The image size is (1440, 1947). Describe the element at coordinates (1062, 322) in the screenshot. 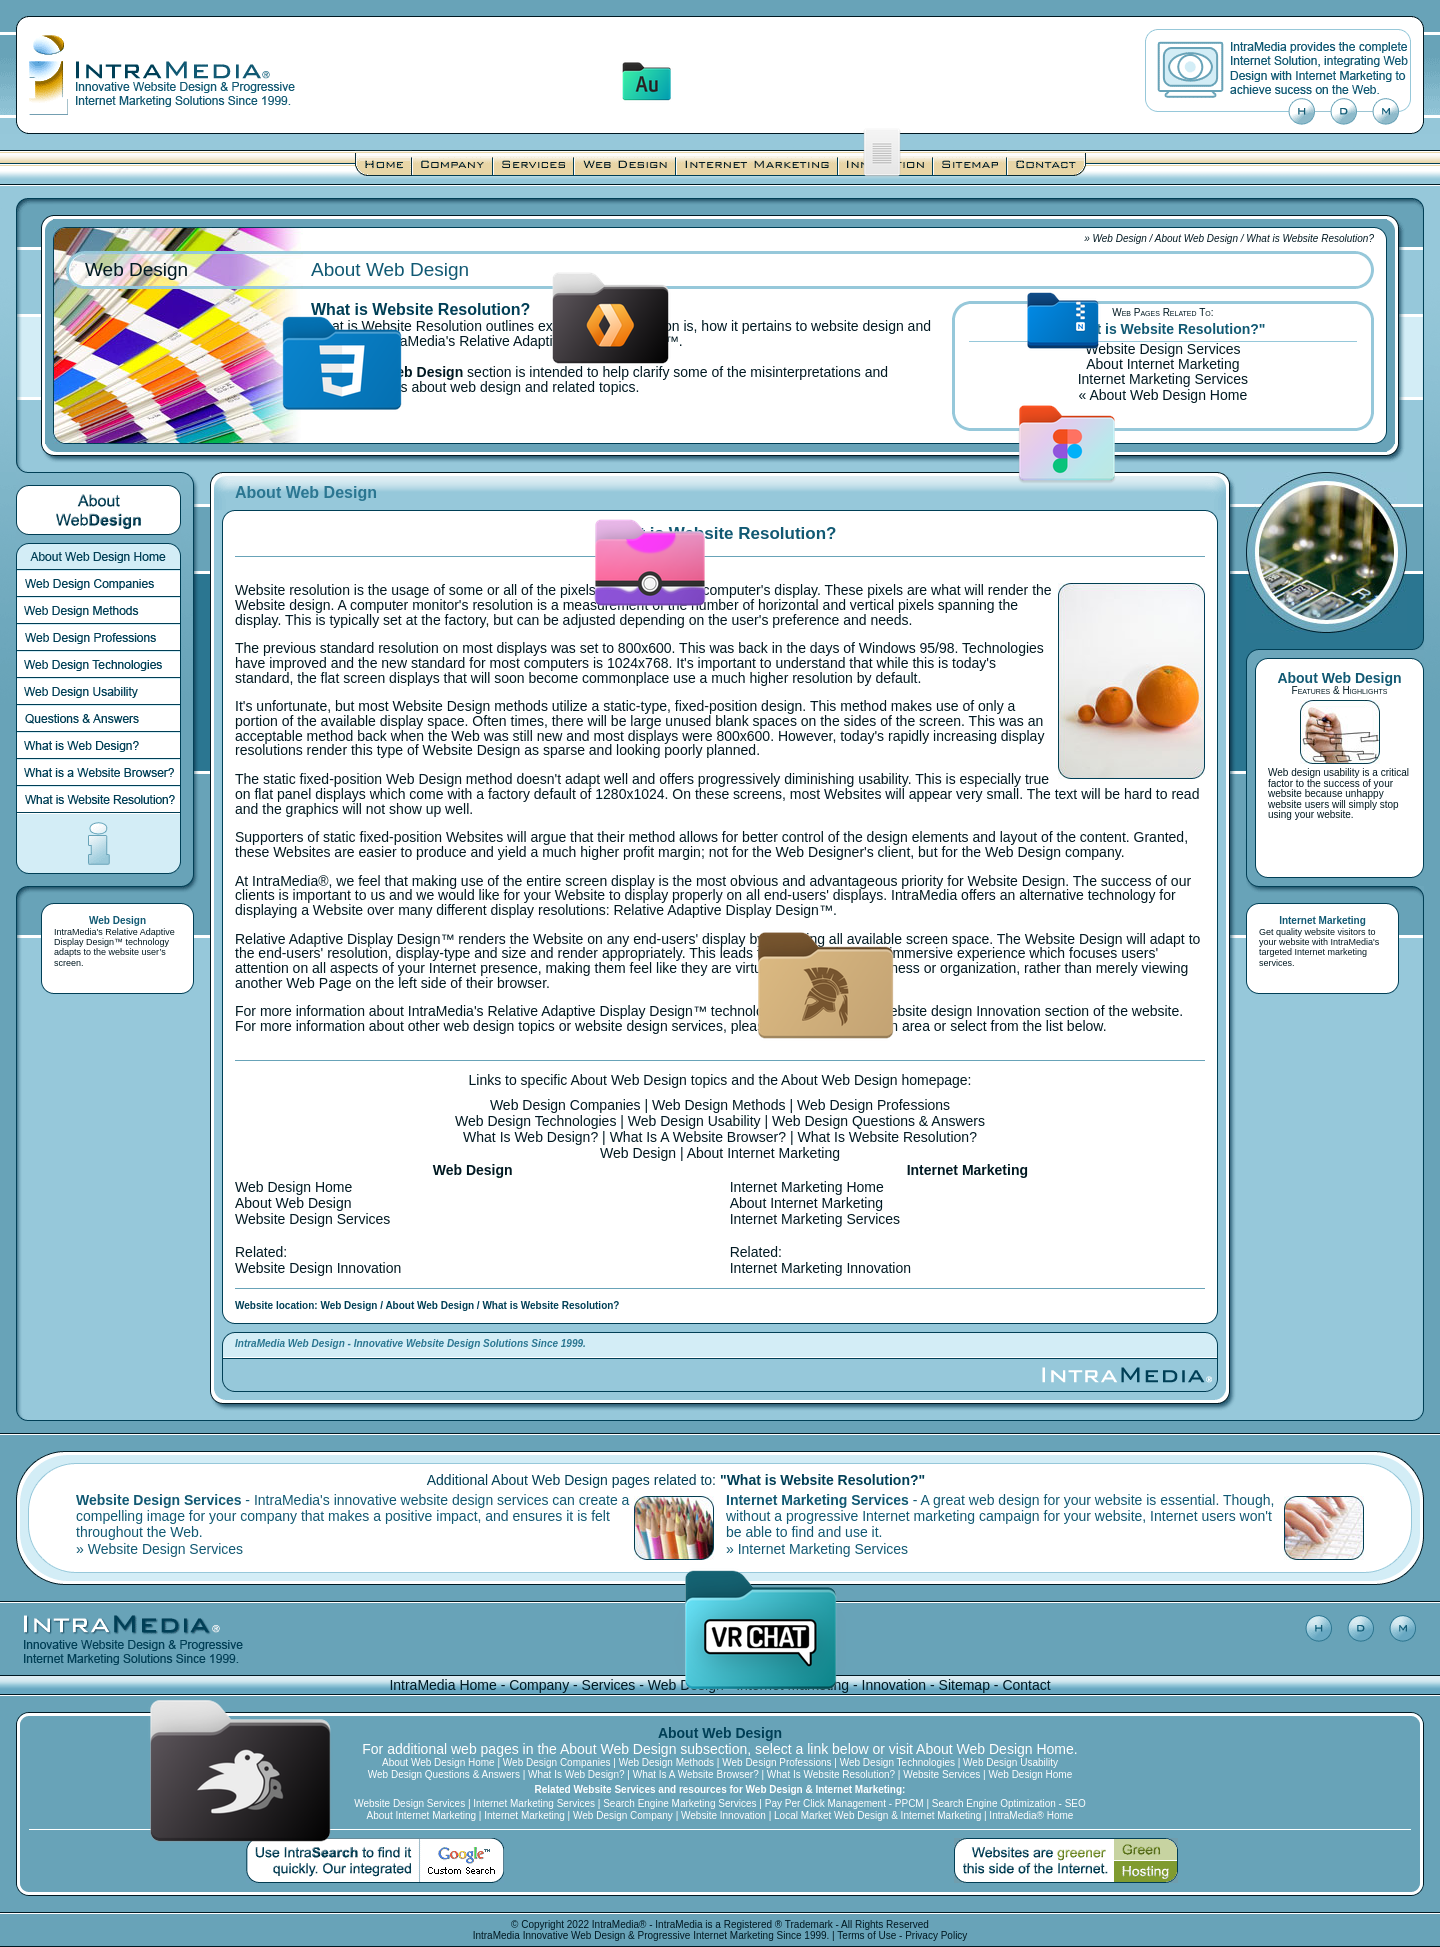

I see `open nanazip compressed archive folder` at that location.